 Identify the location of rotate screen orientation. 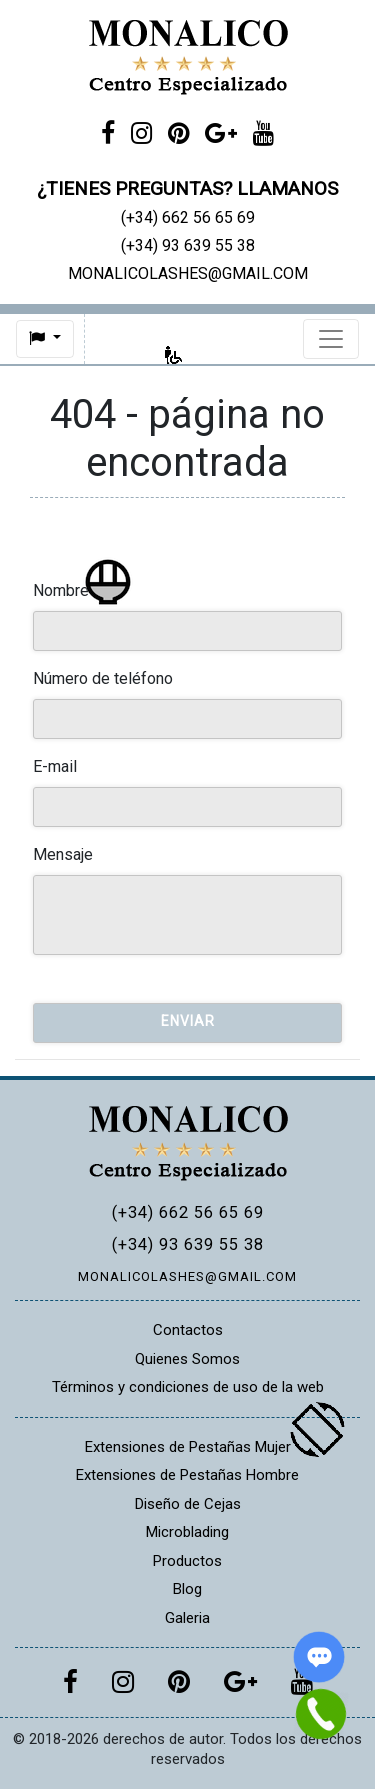
(317, 1429).